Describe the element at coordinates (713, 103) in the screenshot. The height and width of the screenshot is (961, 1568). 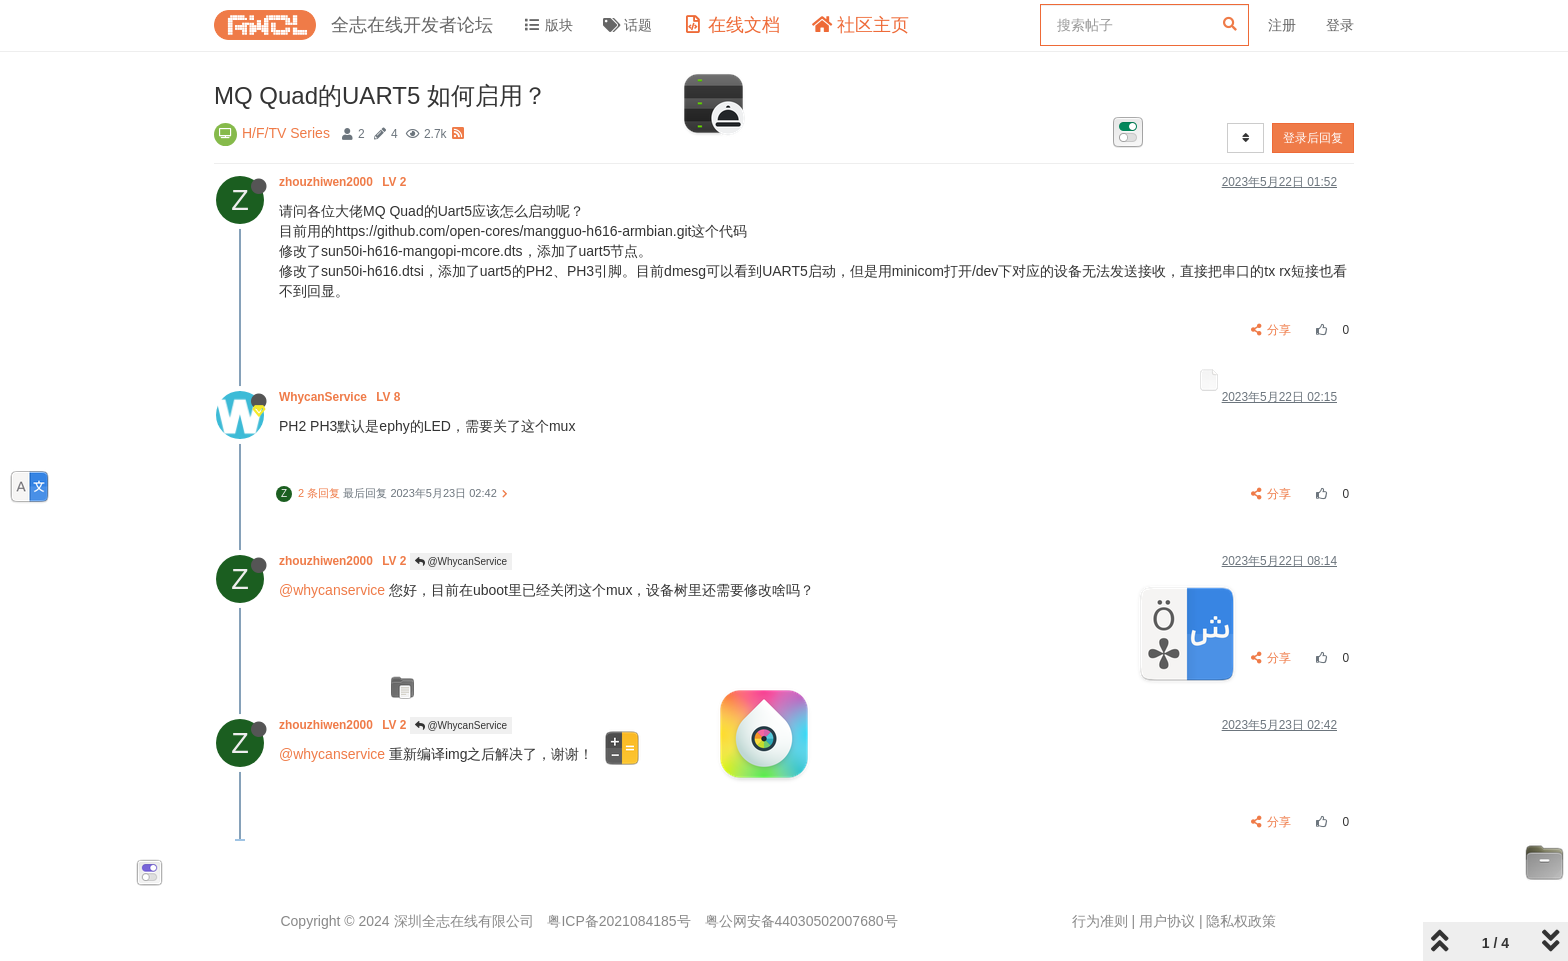
I see `configure network server discovery settings` at that location.